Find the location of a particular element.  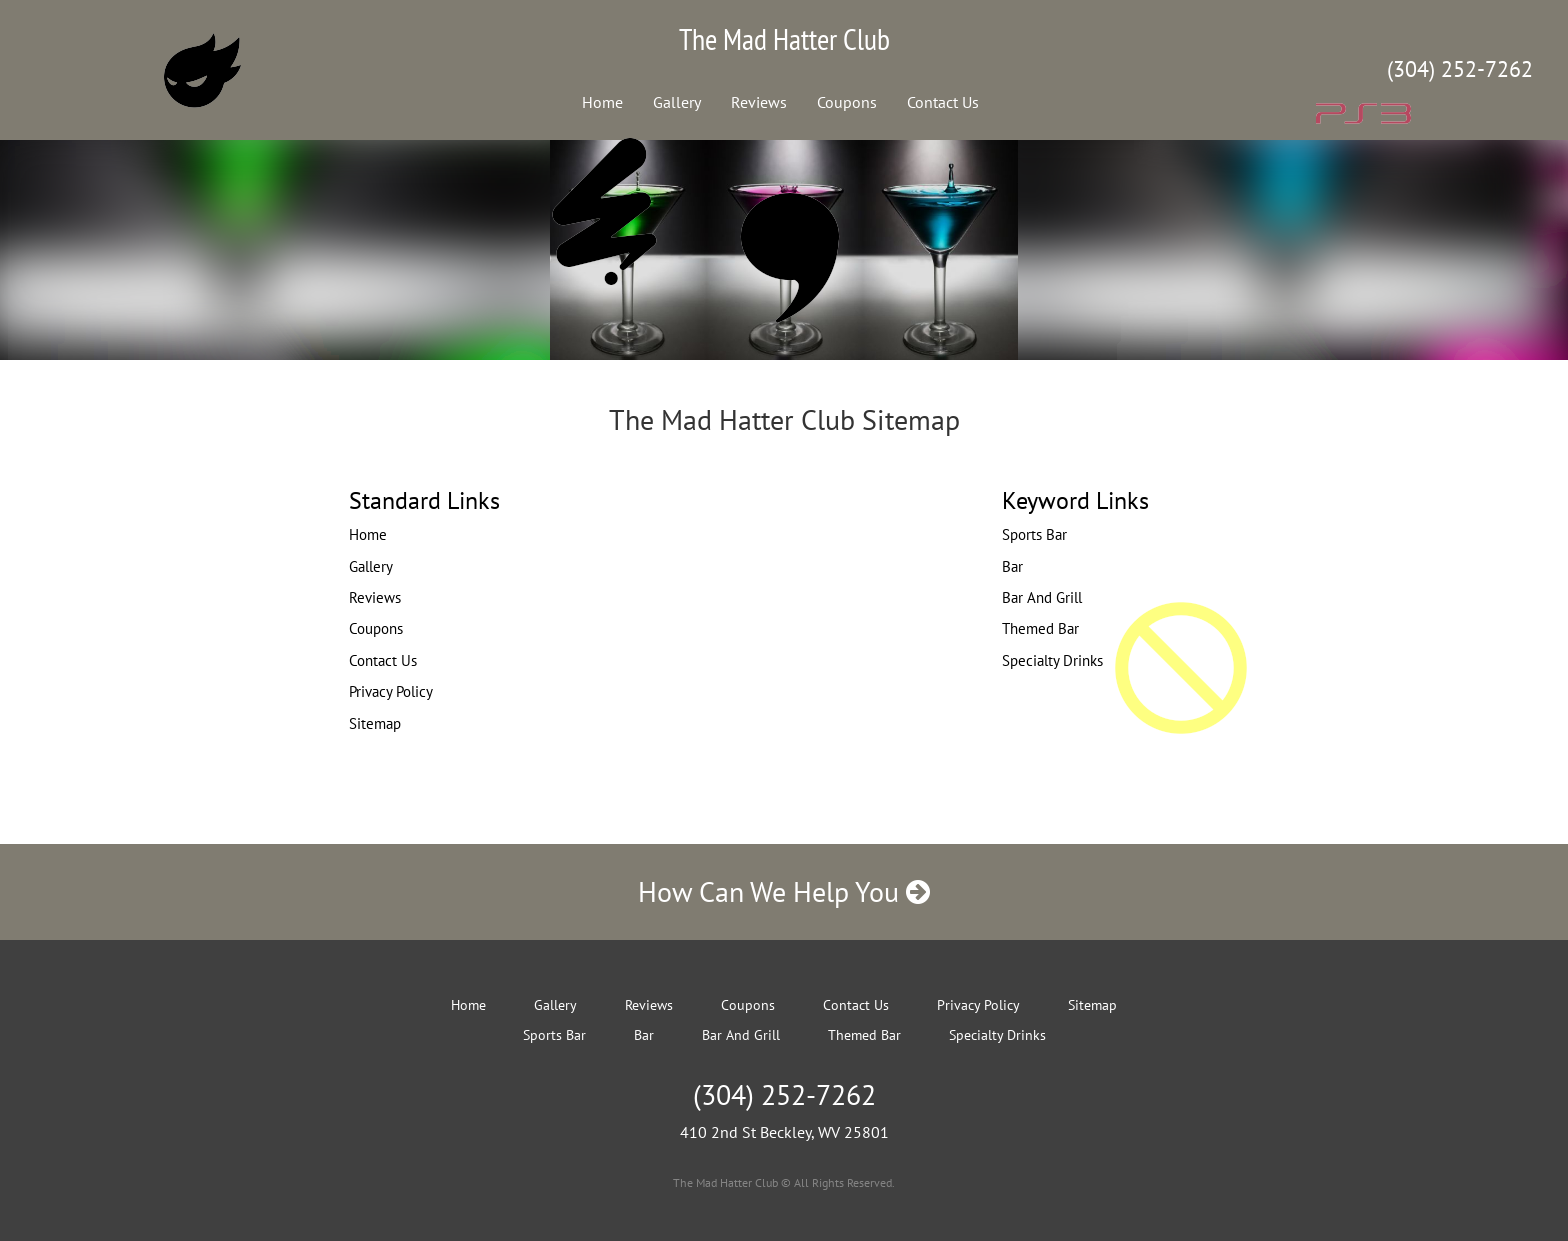

open the Monoprix app or website is located at coordinates (790, 258).